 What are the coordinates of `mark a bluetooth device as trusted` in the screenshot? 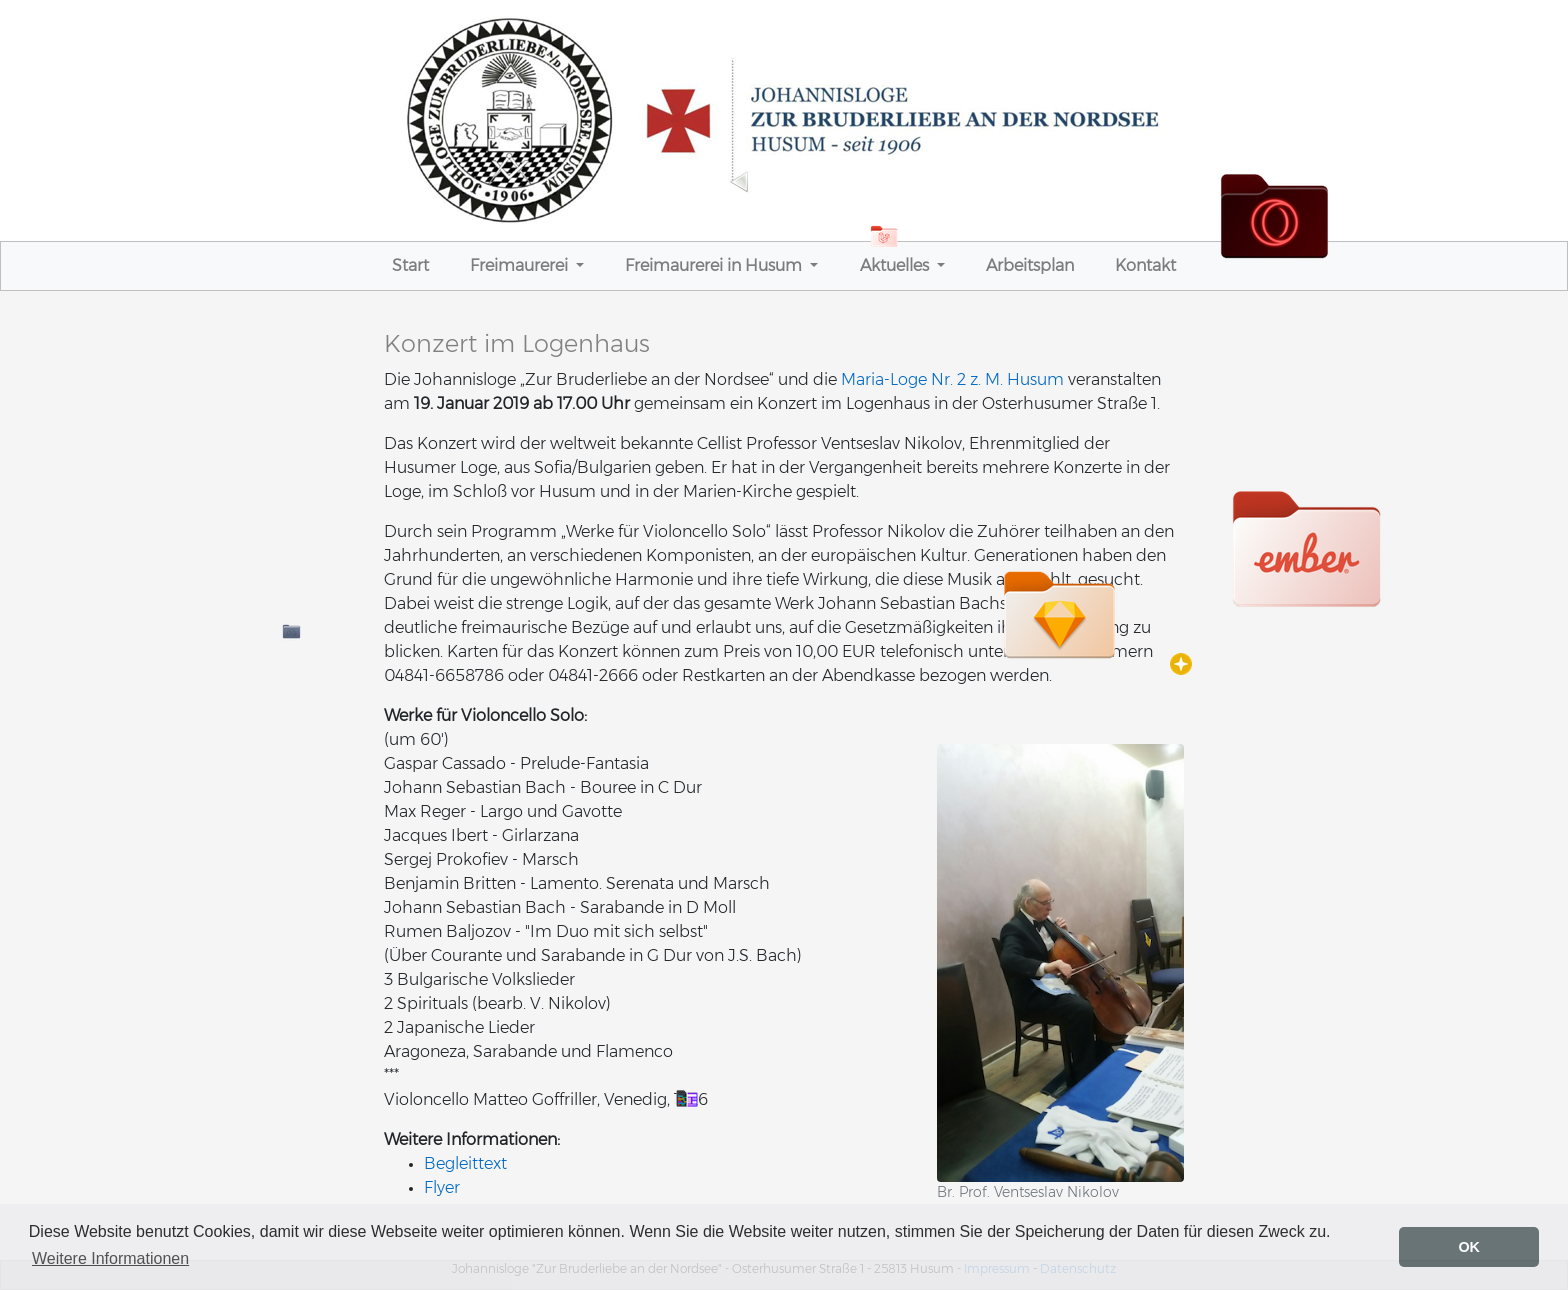 It's located at (1181, 664).